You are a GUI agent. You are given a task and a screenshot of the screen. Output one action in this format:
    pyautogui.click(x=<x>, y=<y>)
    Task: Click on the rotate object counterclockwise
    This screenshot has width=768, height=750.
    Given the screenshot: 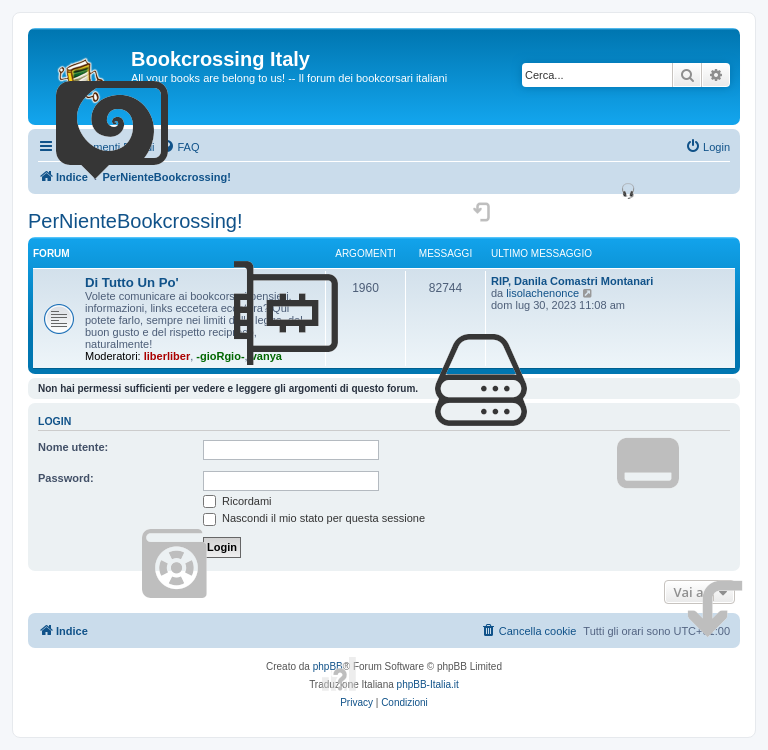 What is the action you would take?
    pyautogui.click(x=717, y=605)
    